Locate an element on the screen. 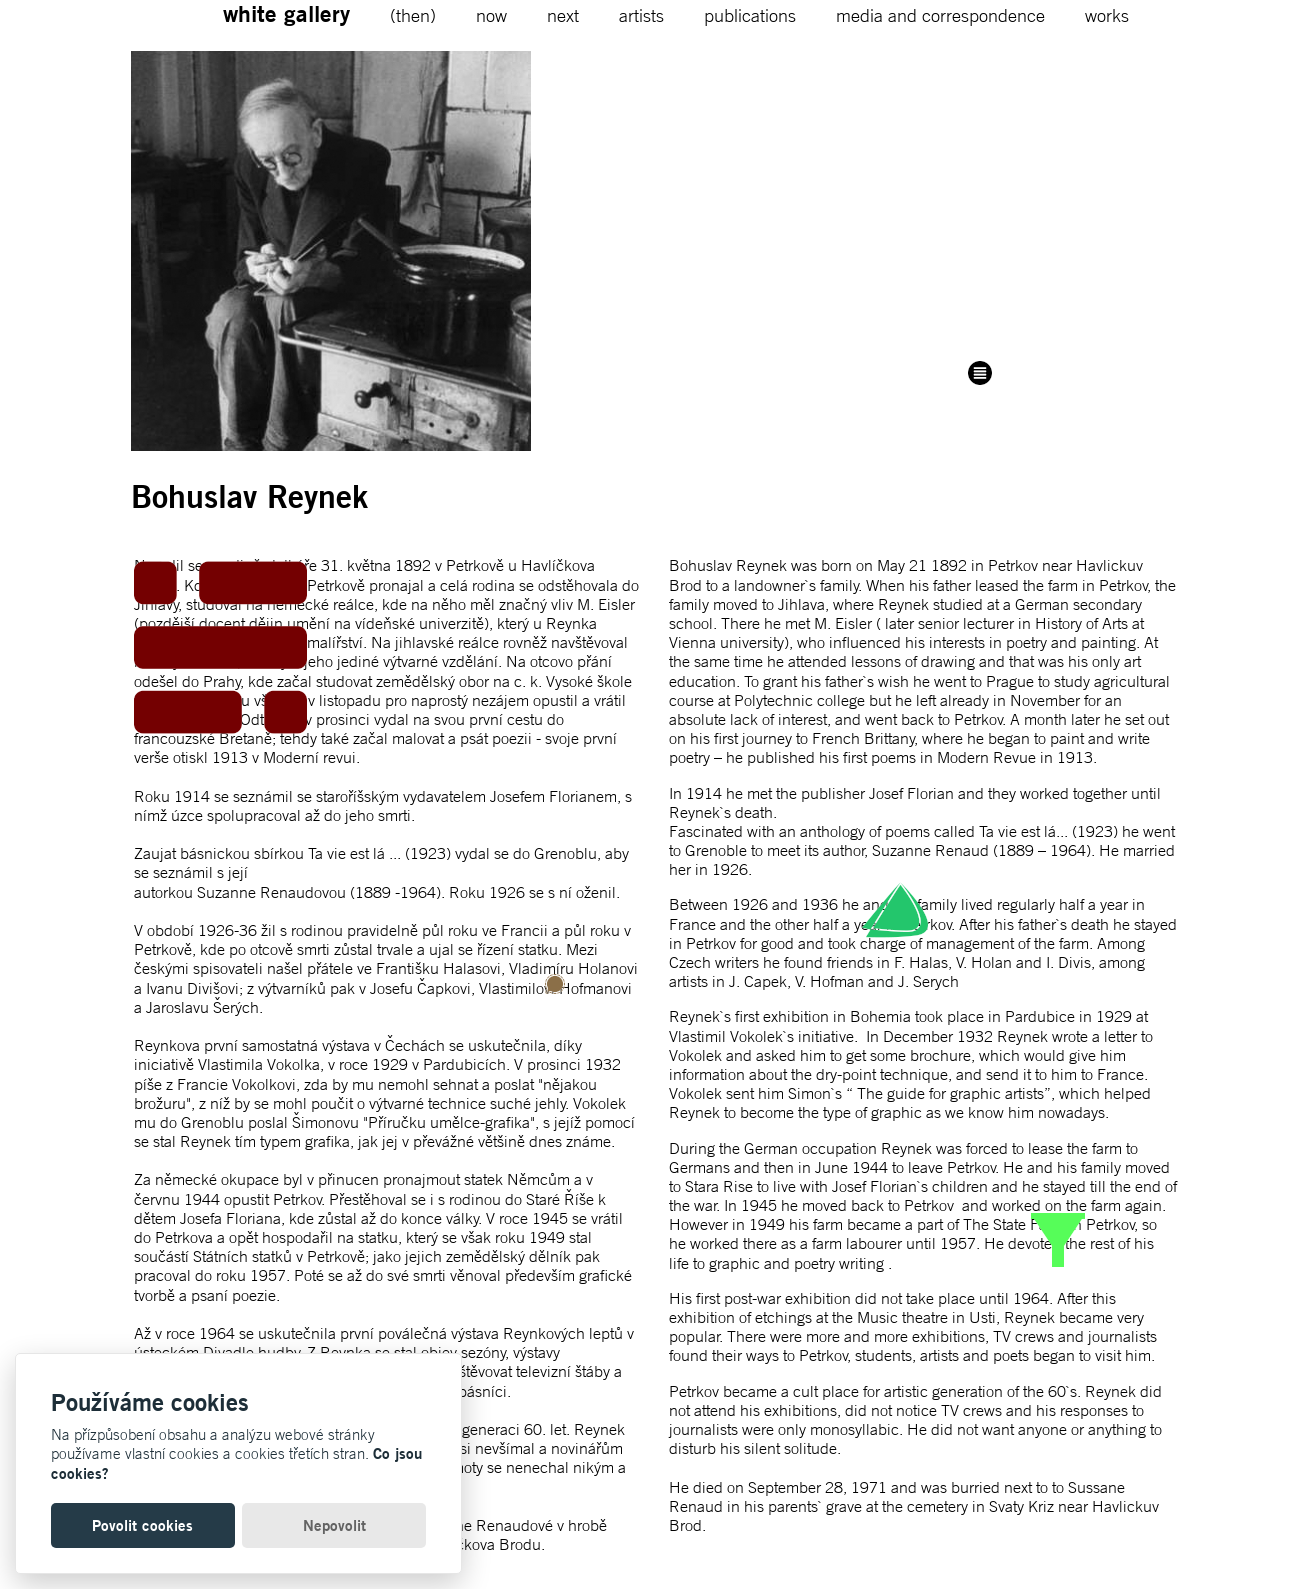 Image resolution: width=1311 pixels, height=1589 pixels. EndeavourOS Linux distribution logo is located at coordinates (895, 910).